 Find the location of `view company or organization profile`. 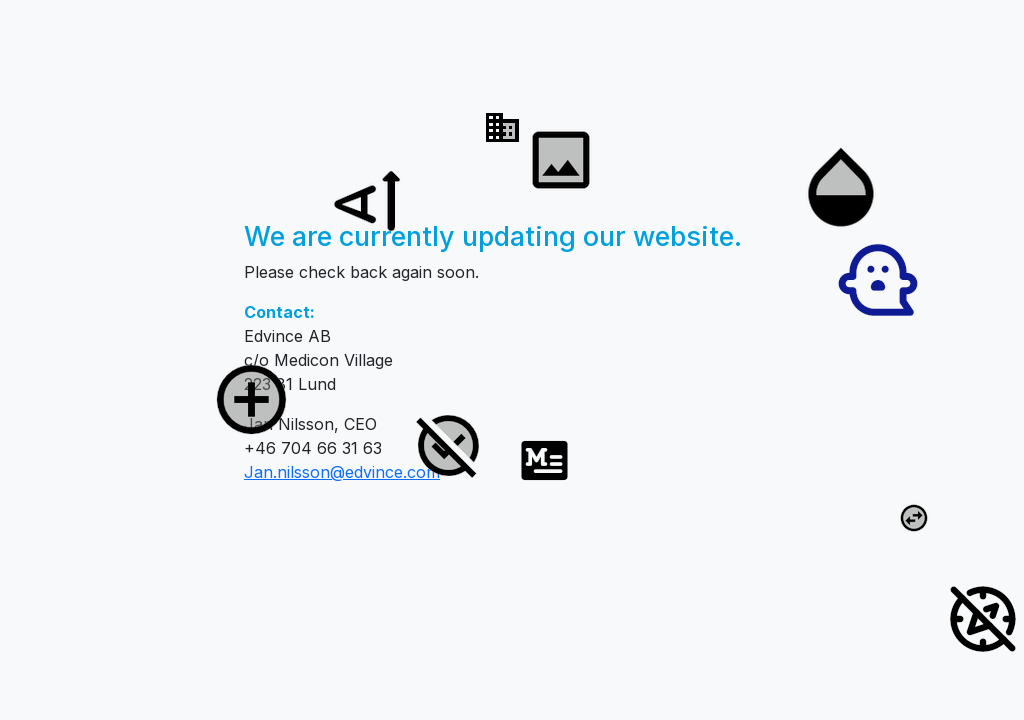

view company or organization profile is located at coordinates (502, 127).